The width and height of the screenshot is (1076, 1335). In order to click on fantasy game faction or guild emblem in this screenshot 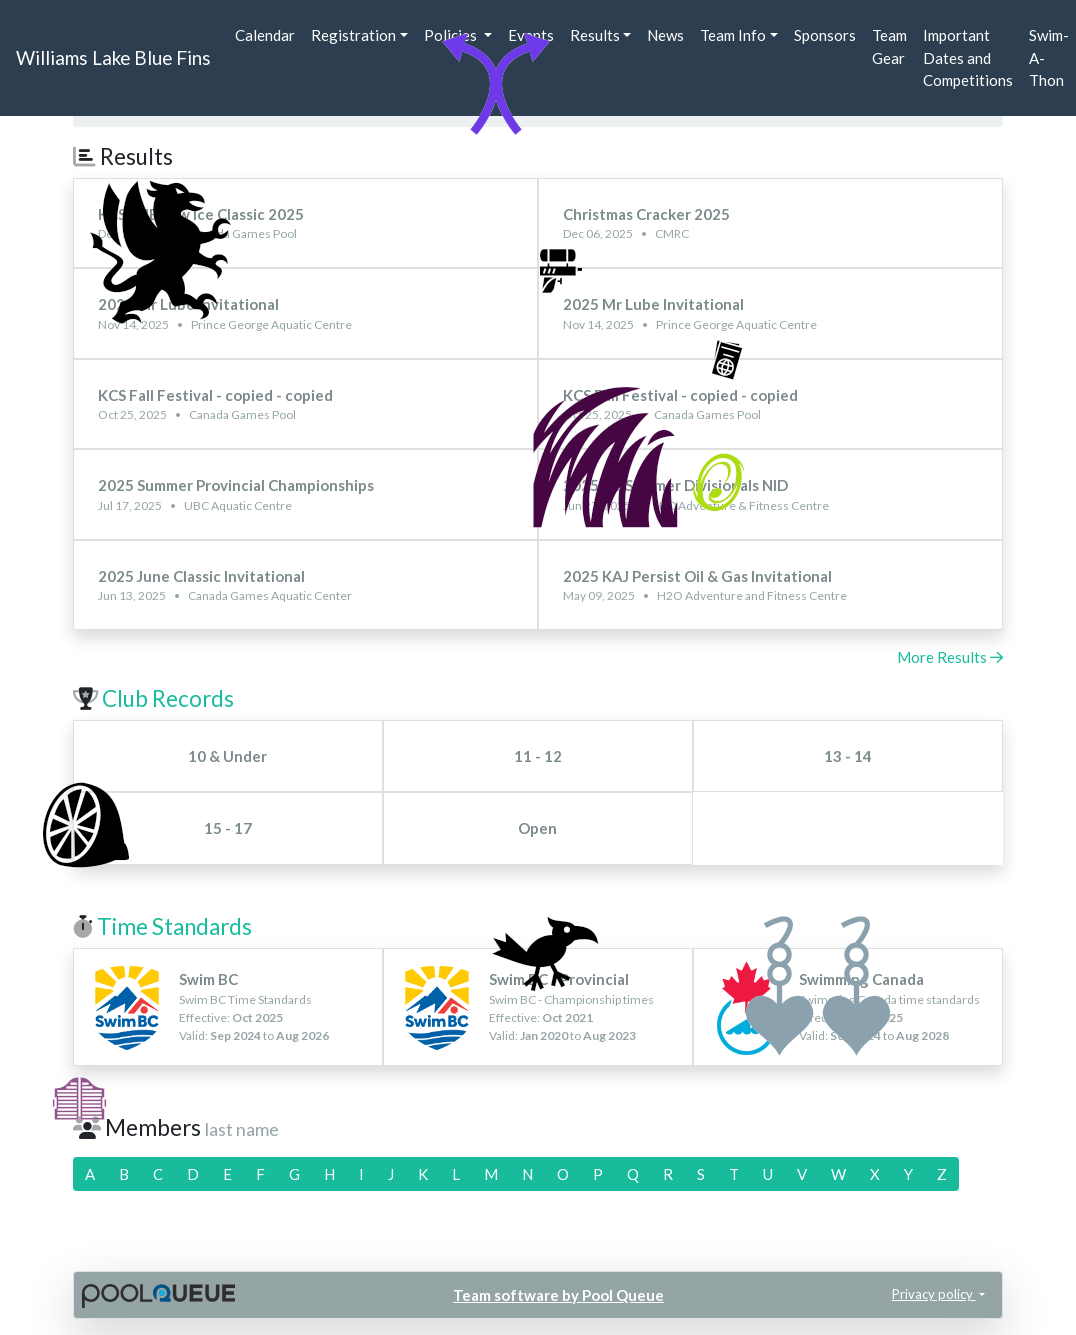, I will do `click(160, 251)`.